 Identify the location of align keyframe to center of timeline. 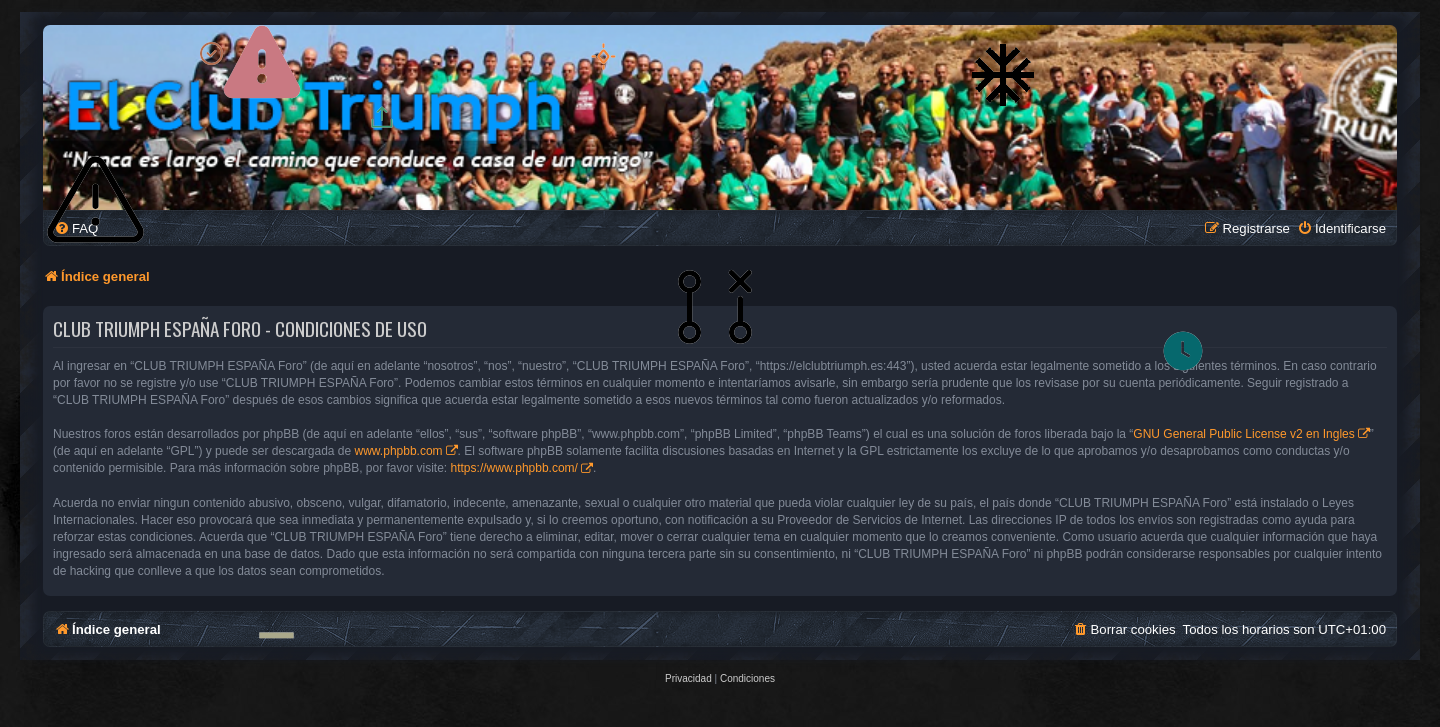
(603, 56).